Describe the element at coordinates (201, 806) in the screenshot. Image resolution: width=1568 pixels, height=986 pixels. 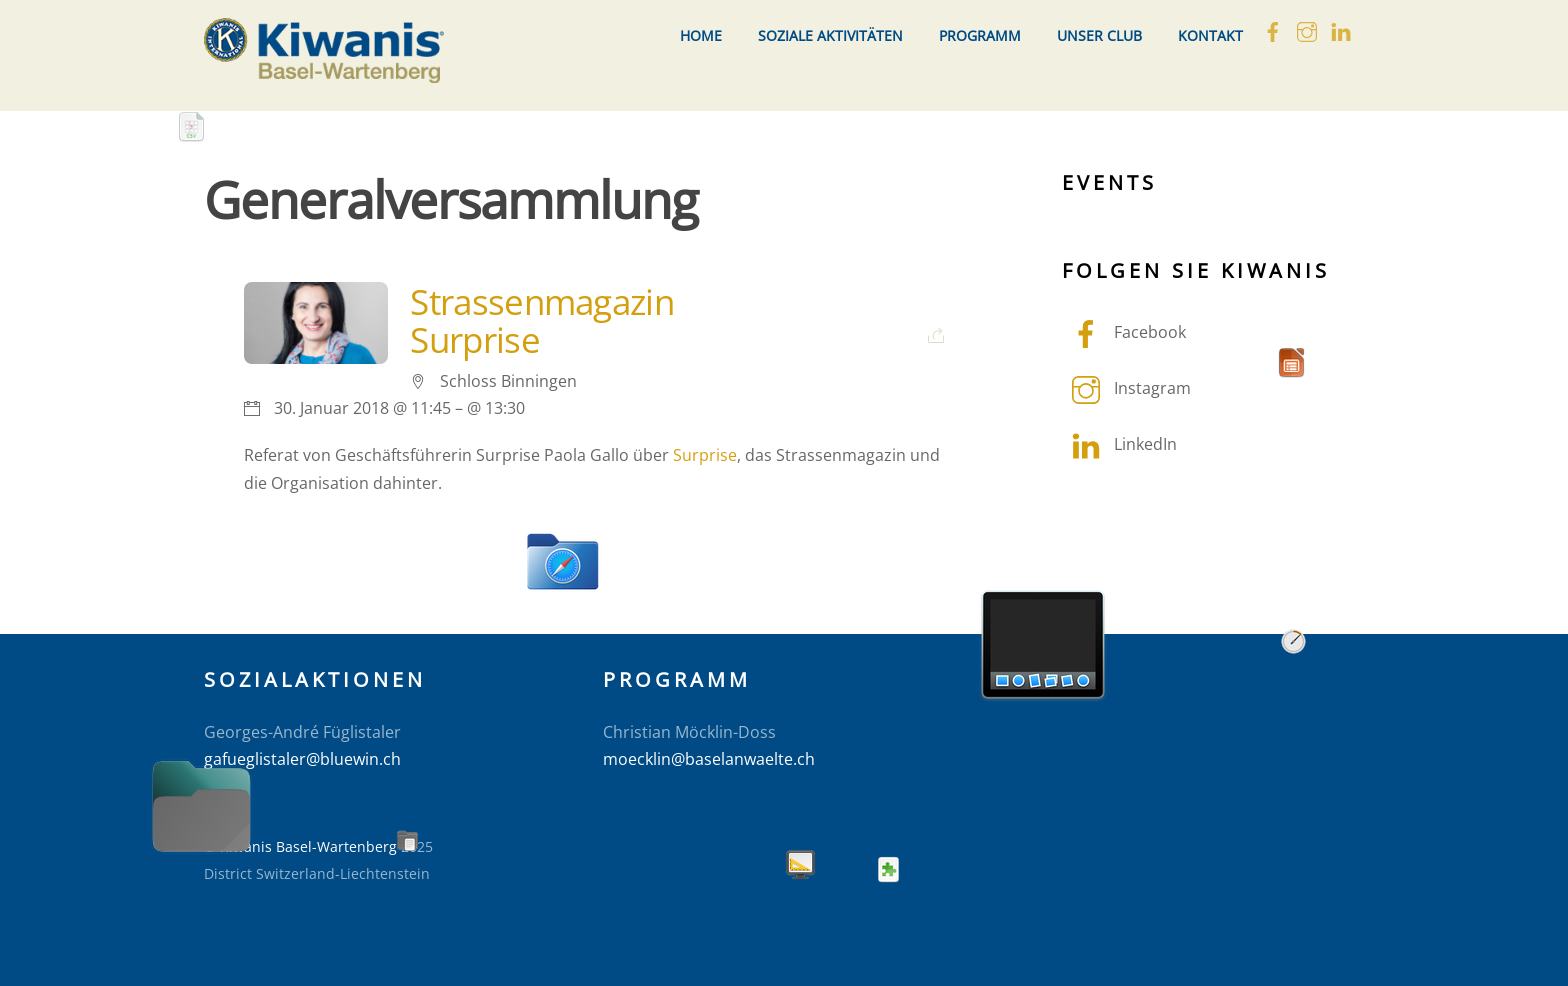
I see `drop files here to move them into this folder` at that location.